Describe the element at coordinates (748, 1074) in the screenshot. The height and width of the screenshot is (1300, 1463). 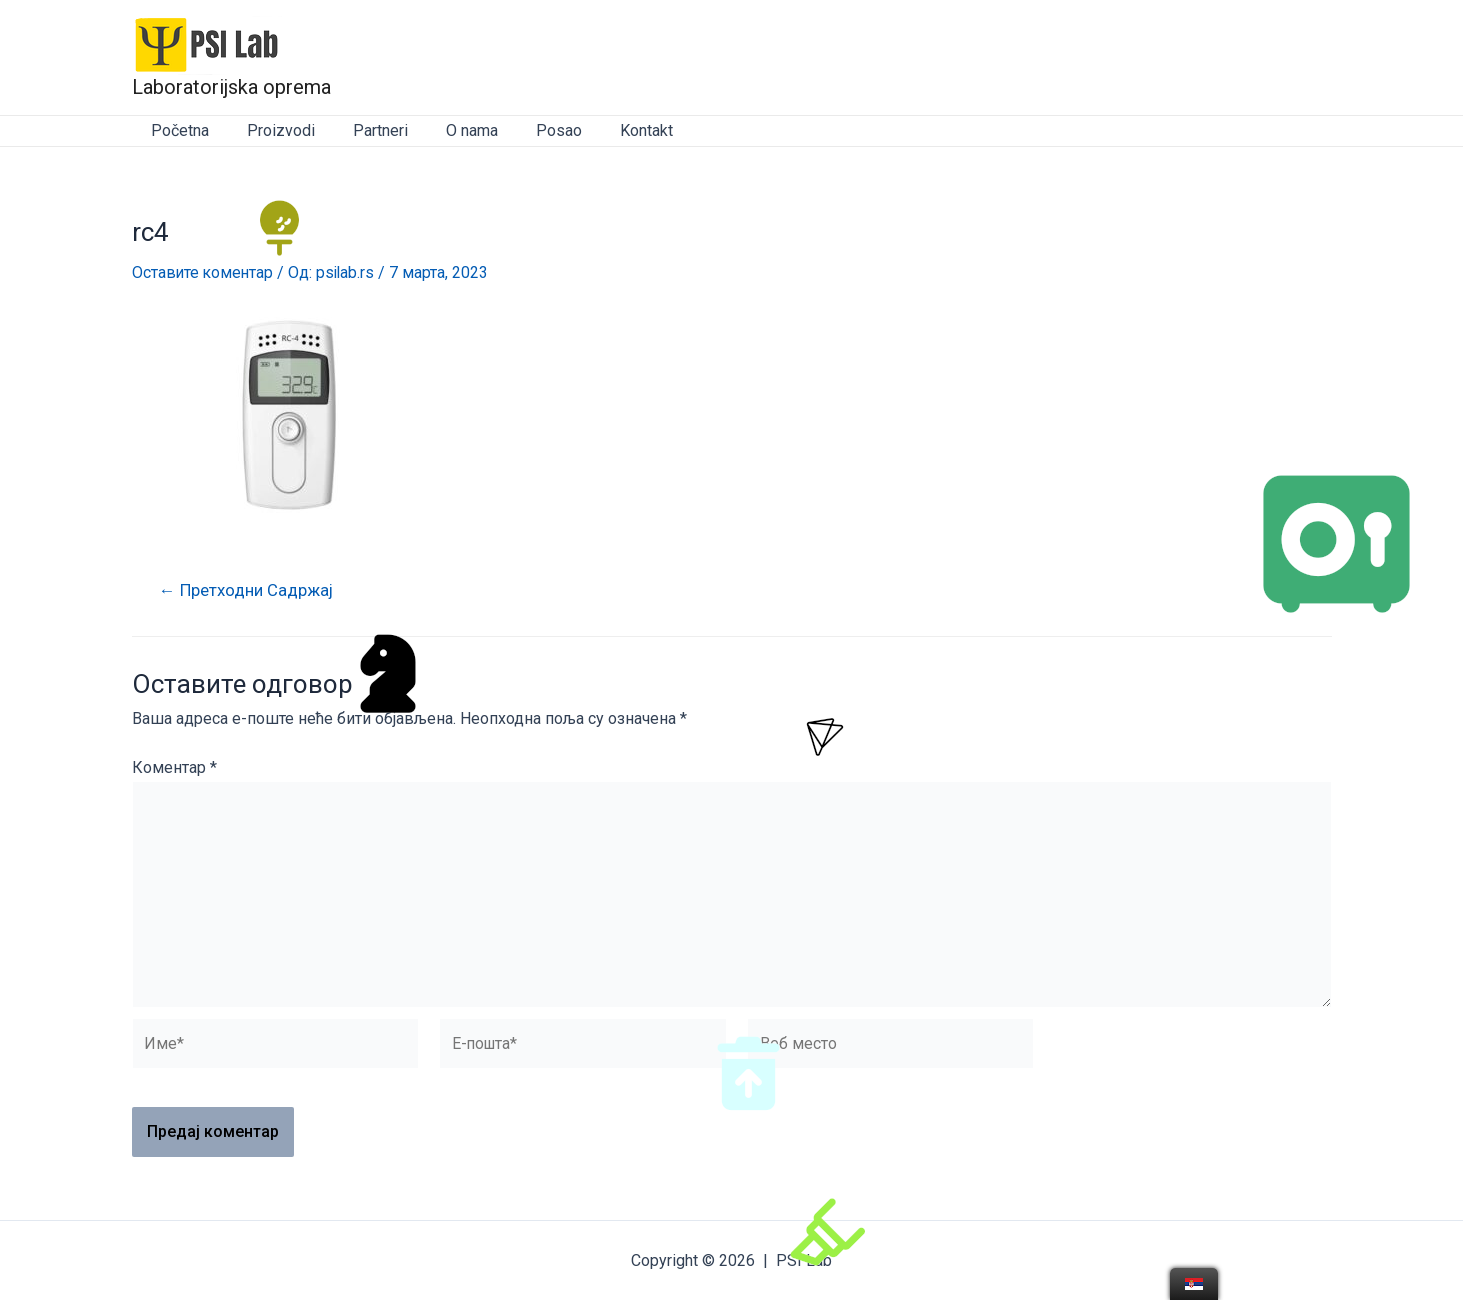
I see `restore item from trash` at that location.